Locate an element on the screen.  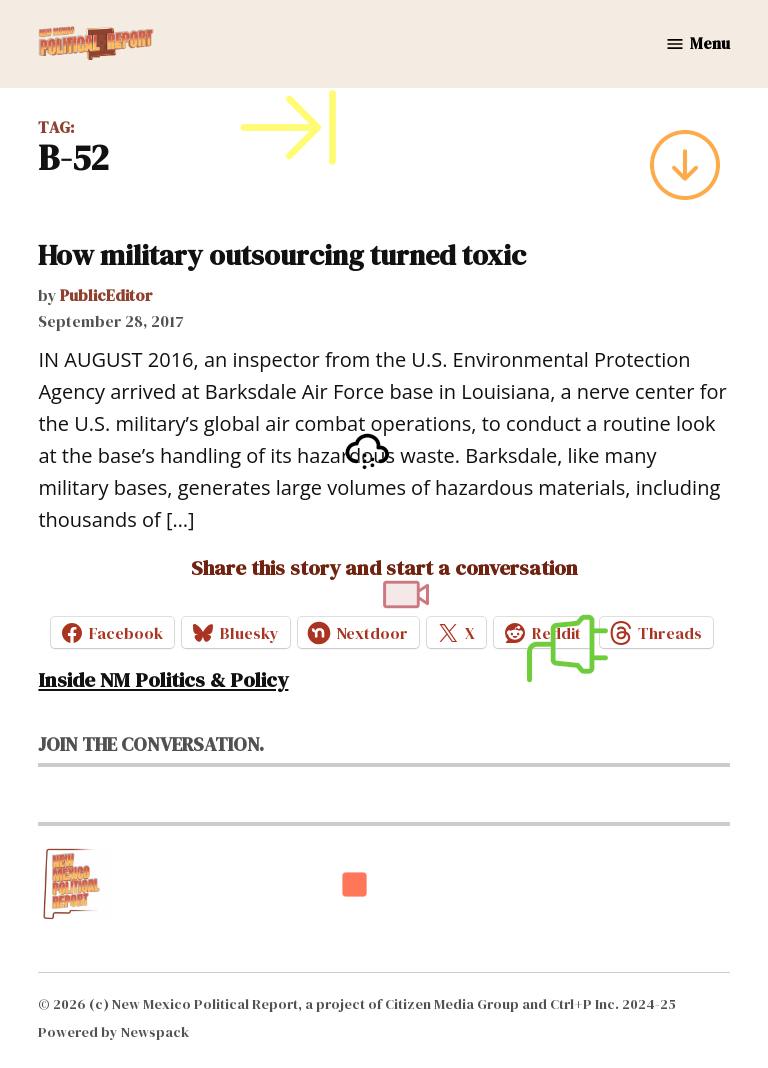
move item to the end of a list is located at coordinates (290, 127).